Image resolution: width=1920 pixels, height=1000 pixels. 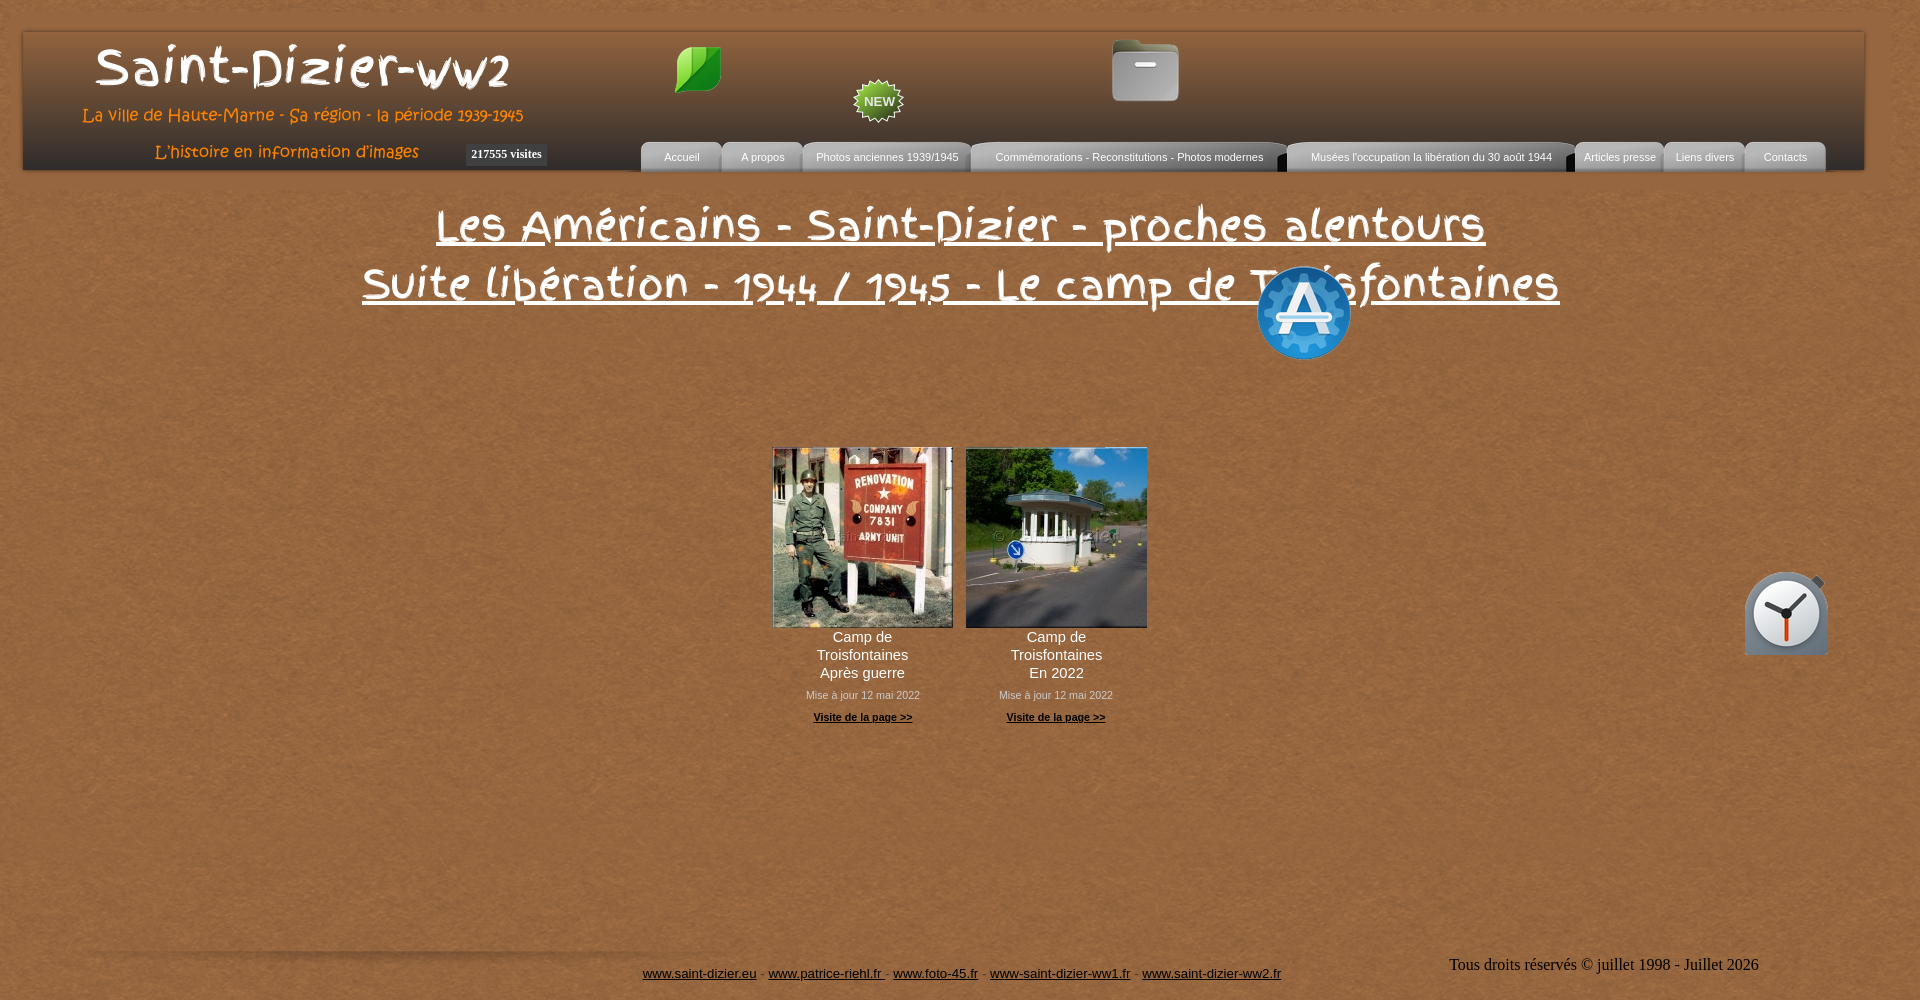 What do you see at coordinates (1145, 70) in the screenshot?
I see `open the Nautilus file manager` at bounding box center [1145, 70].